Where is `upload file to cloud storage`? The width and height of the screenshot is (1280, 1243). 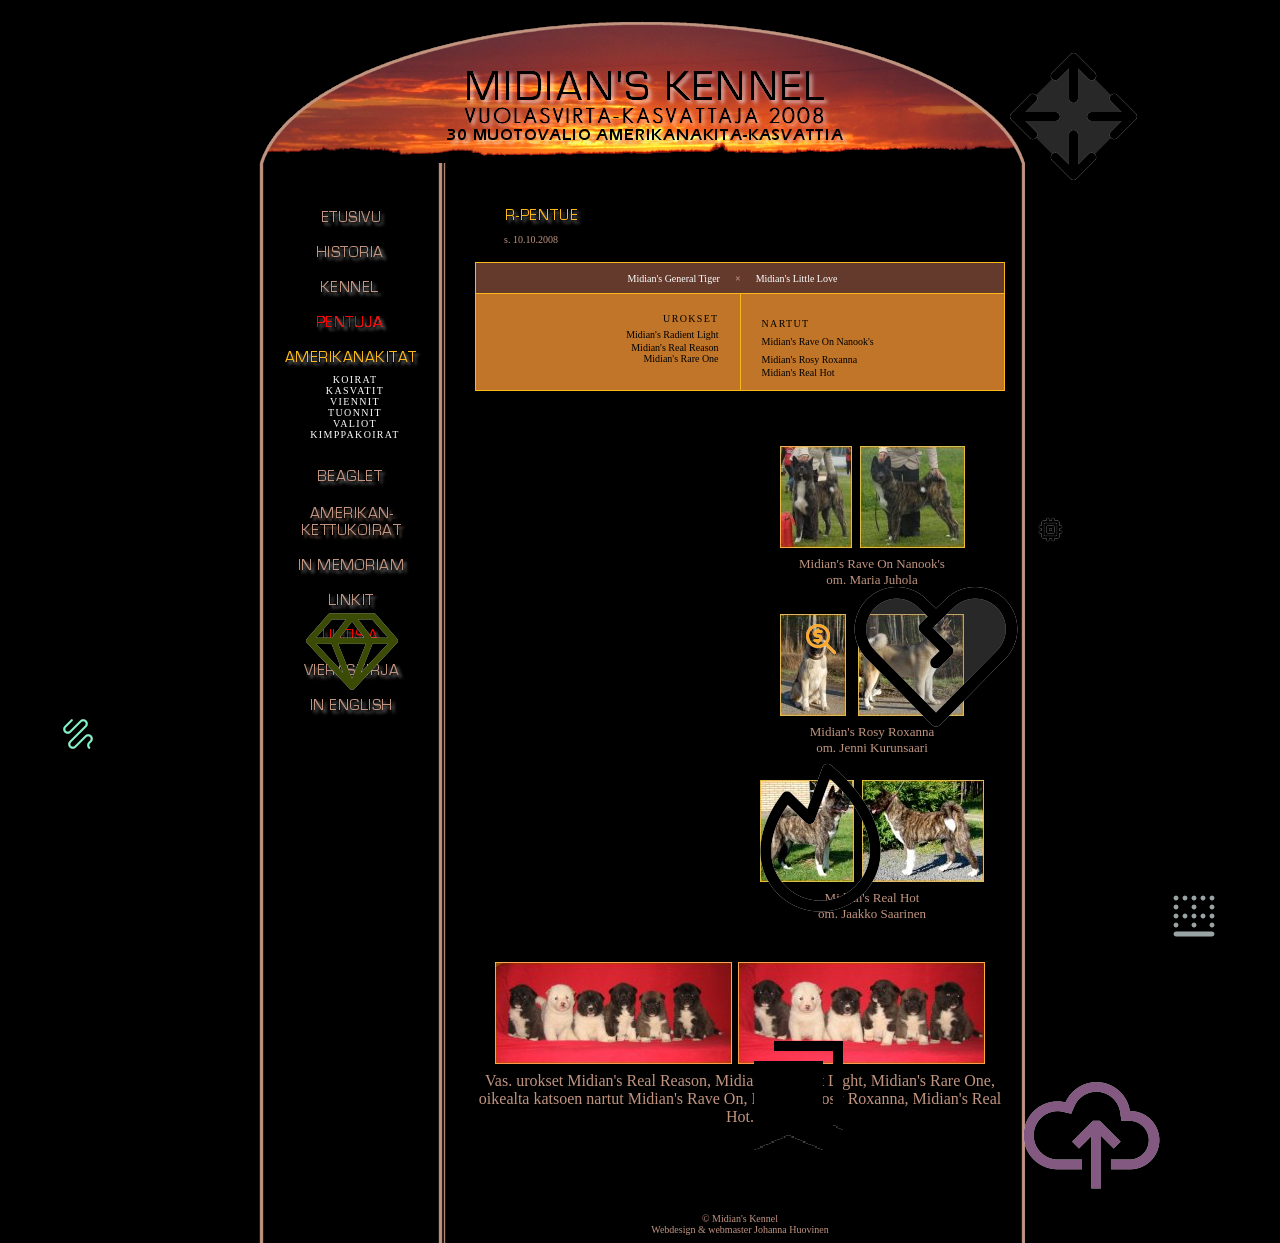 upload file to cloud storage is located at coordinates (1091, 1130).